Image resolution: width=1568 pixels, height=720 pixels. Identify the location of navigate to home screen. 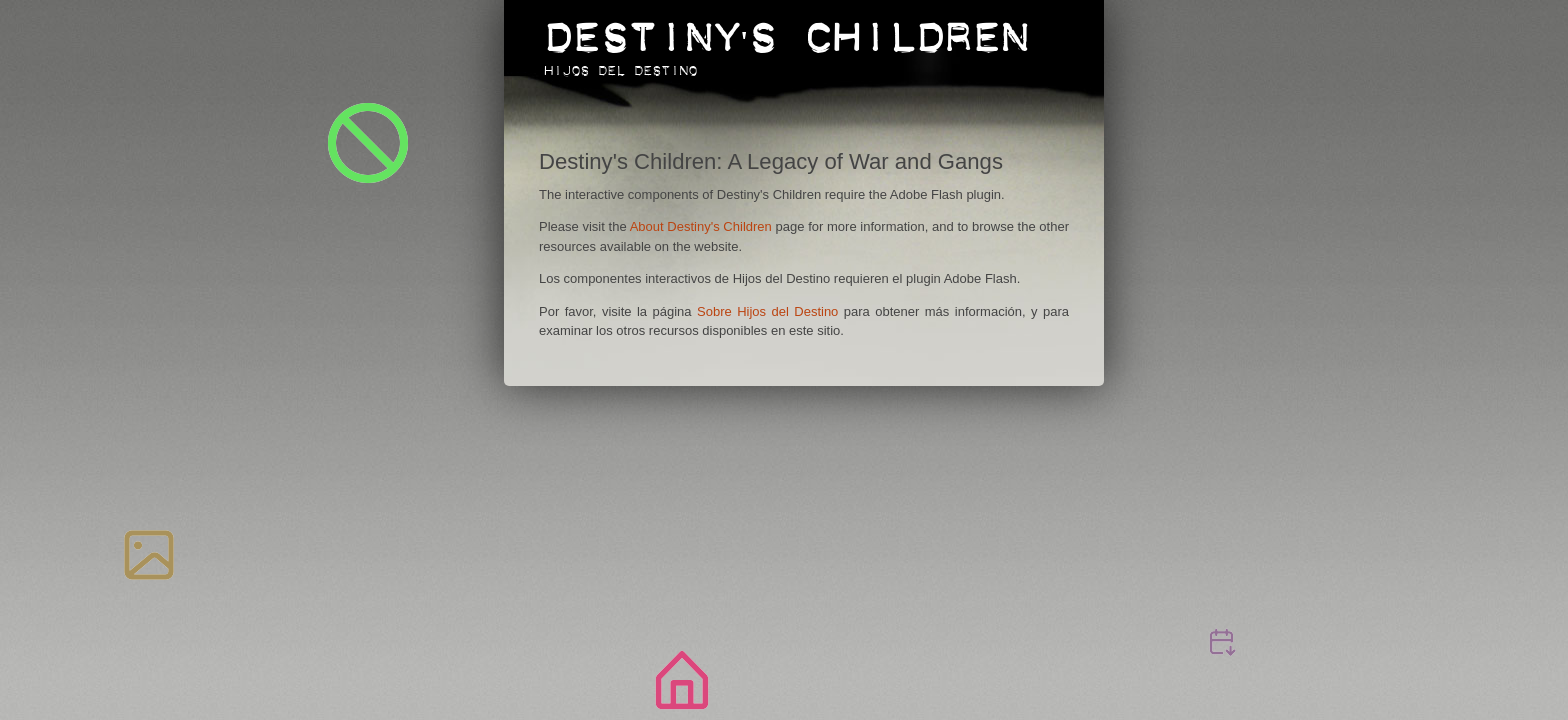
(682, 680).